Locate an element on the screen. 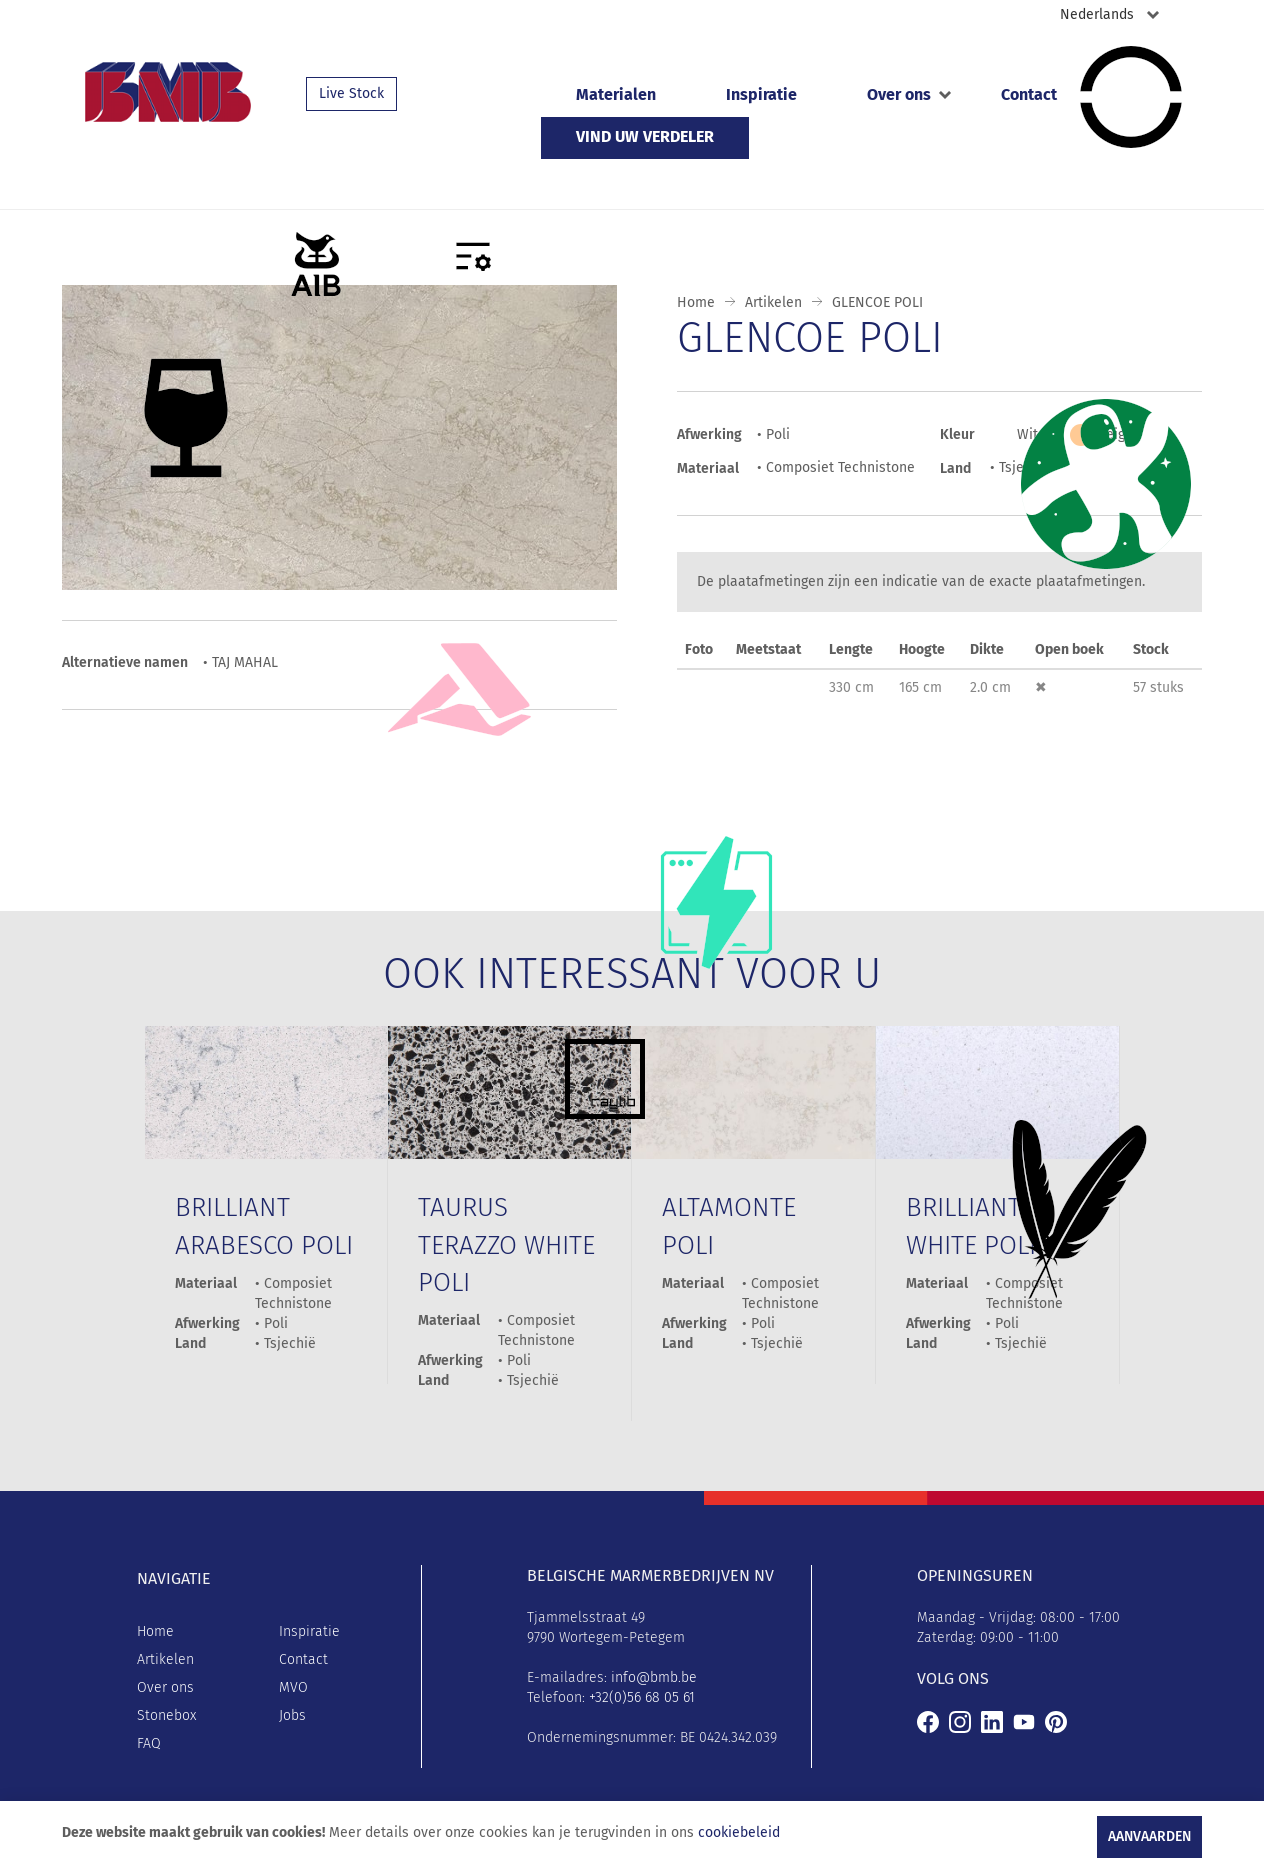  access list or menu settings is located at coordinates (473, 256).